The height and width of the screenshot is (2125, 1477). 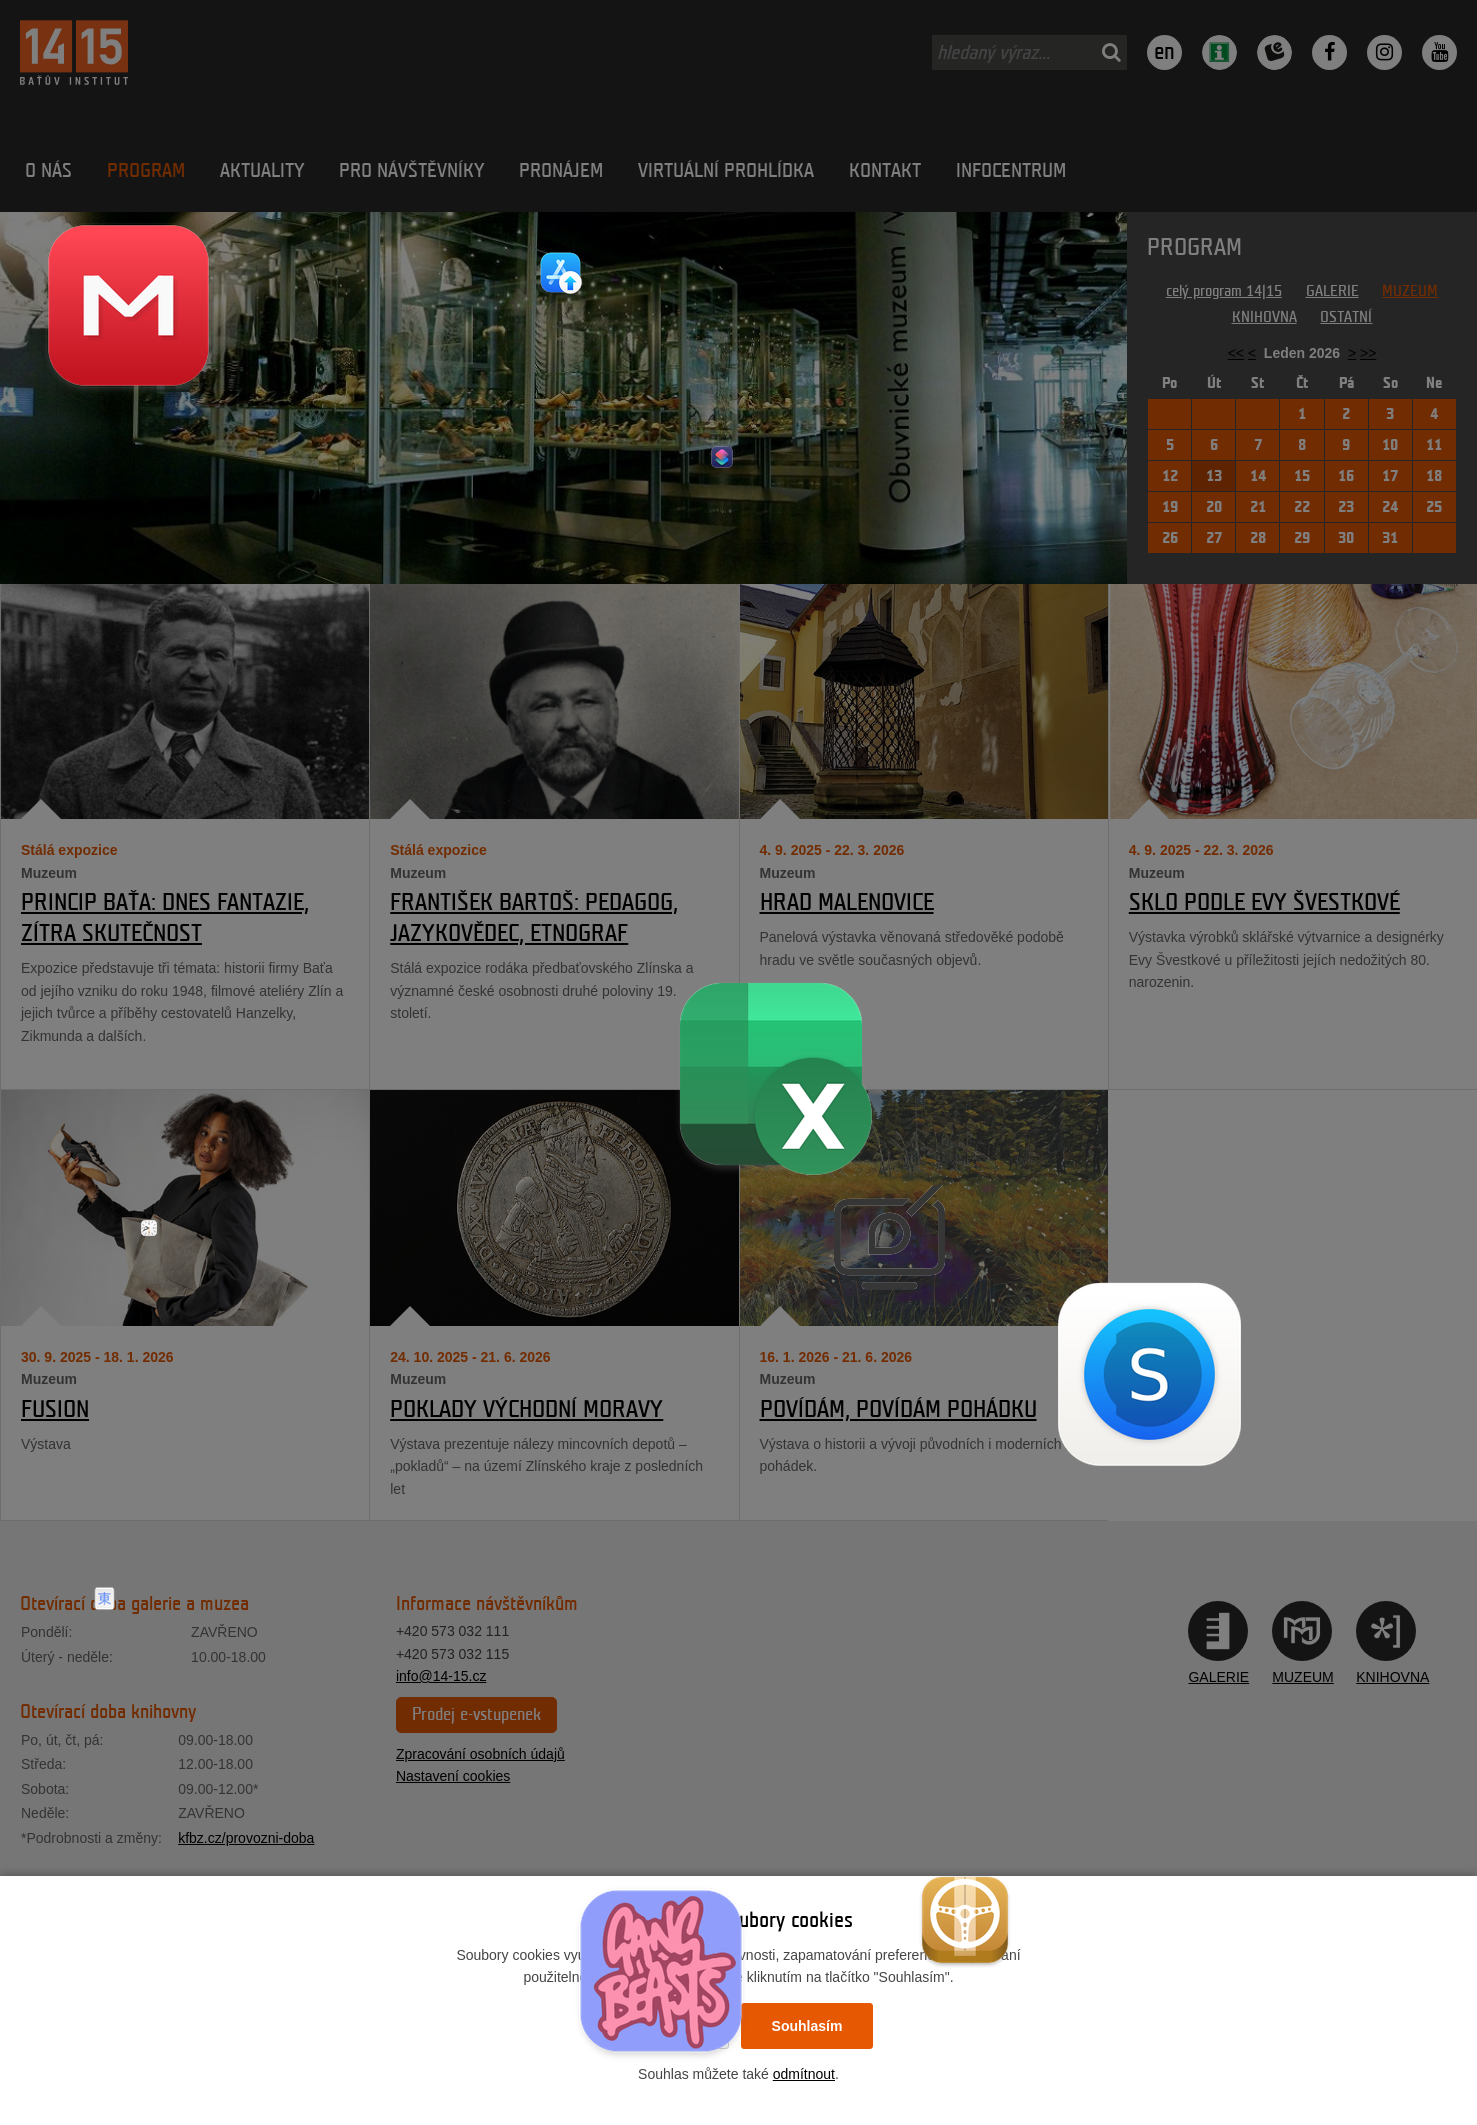 I want to click on access display appearance settings, so click(x=889, y=1240).